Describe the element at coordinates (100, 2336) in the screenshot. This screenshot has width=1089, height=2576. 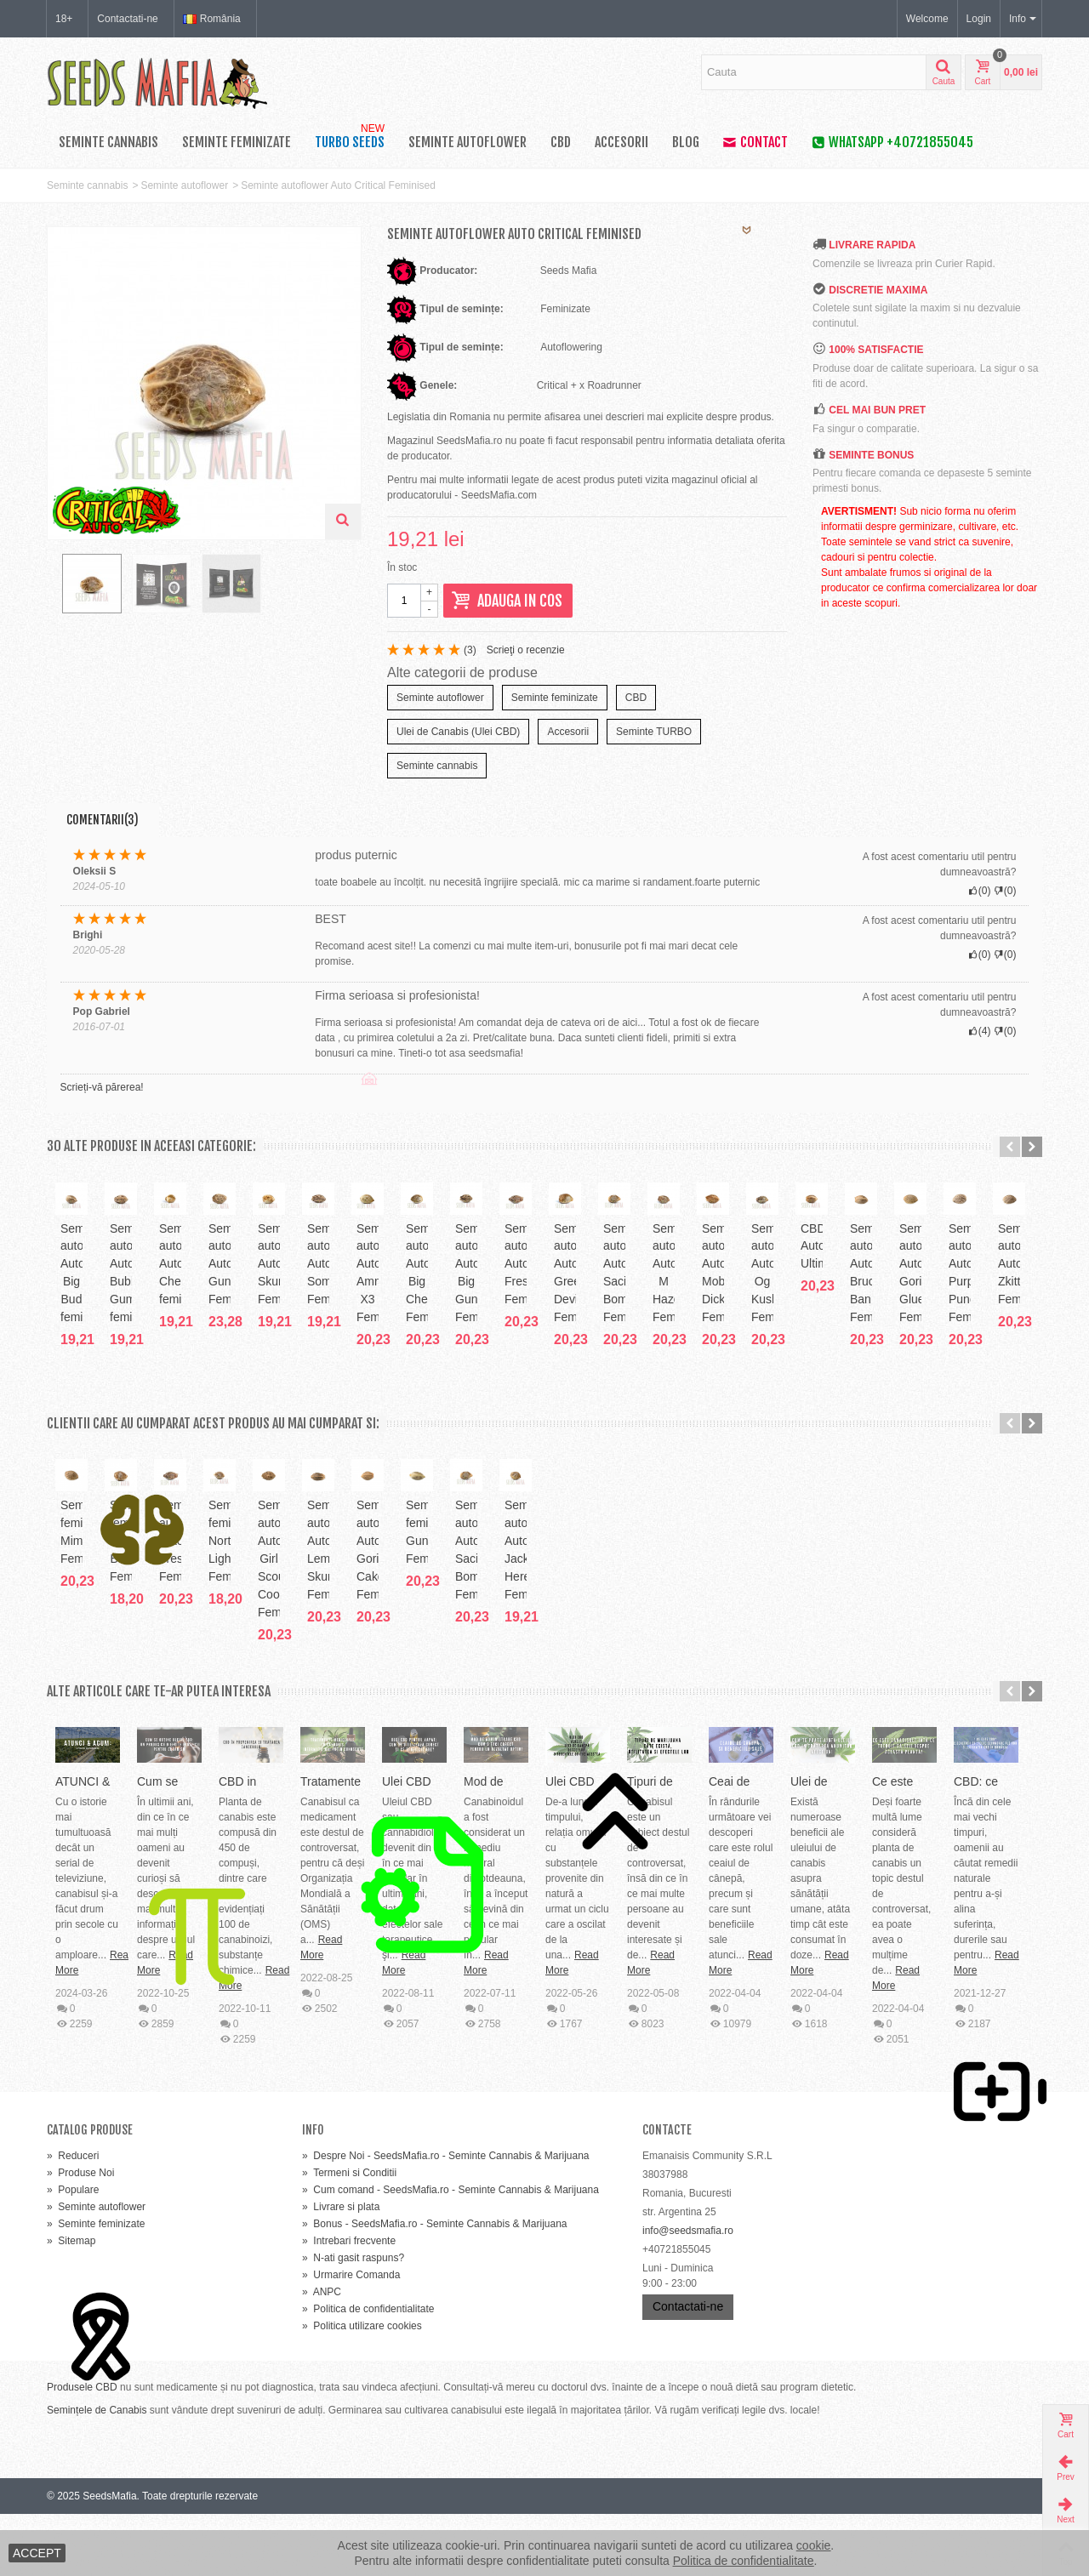
I see `awareness ribbon symbol for a cause or campaign` at that location.